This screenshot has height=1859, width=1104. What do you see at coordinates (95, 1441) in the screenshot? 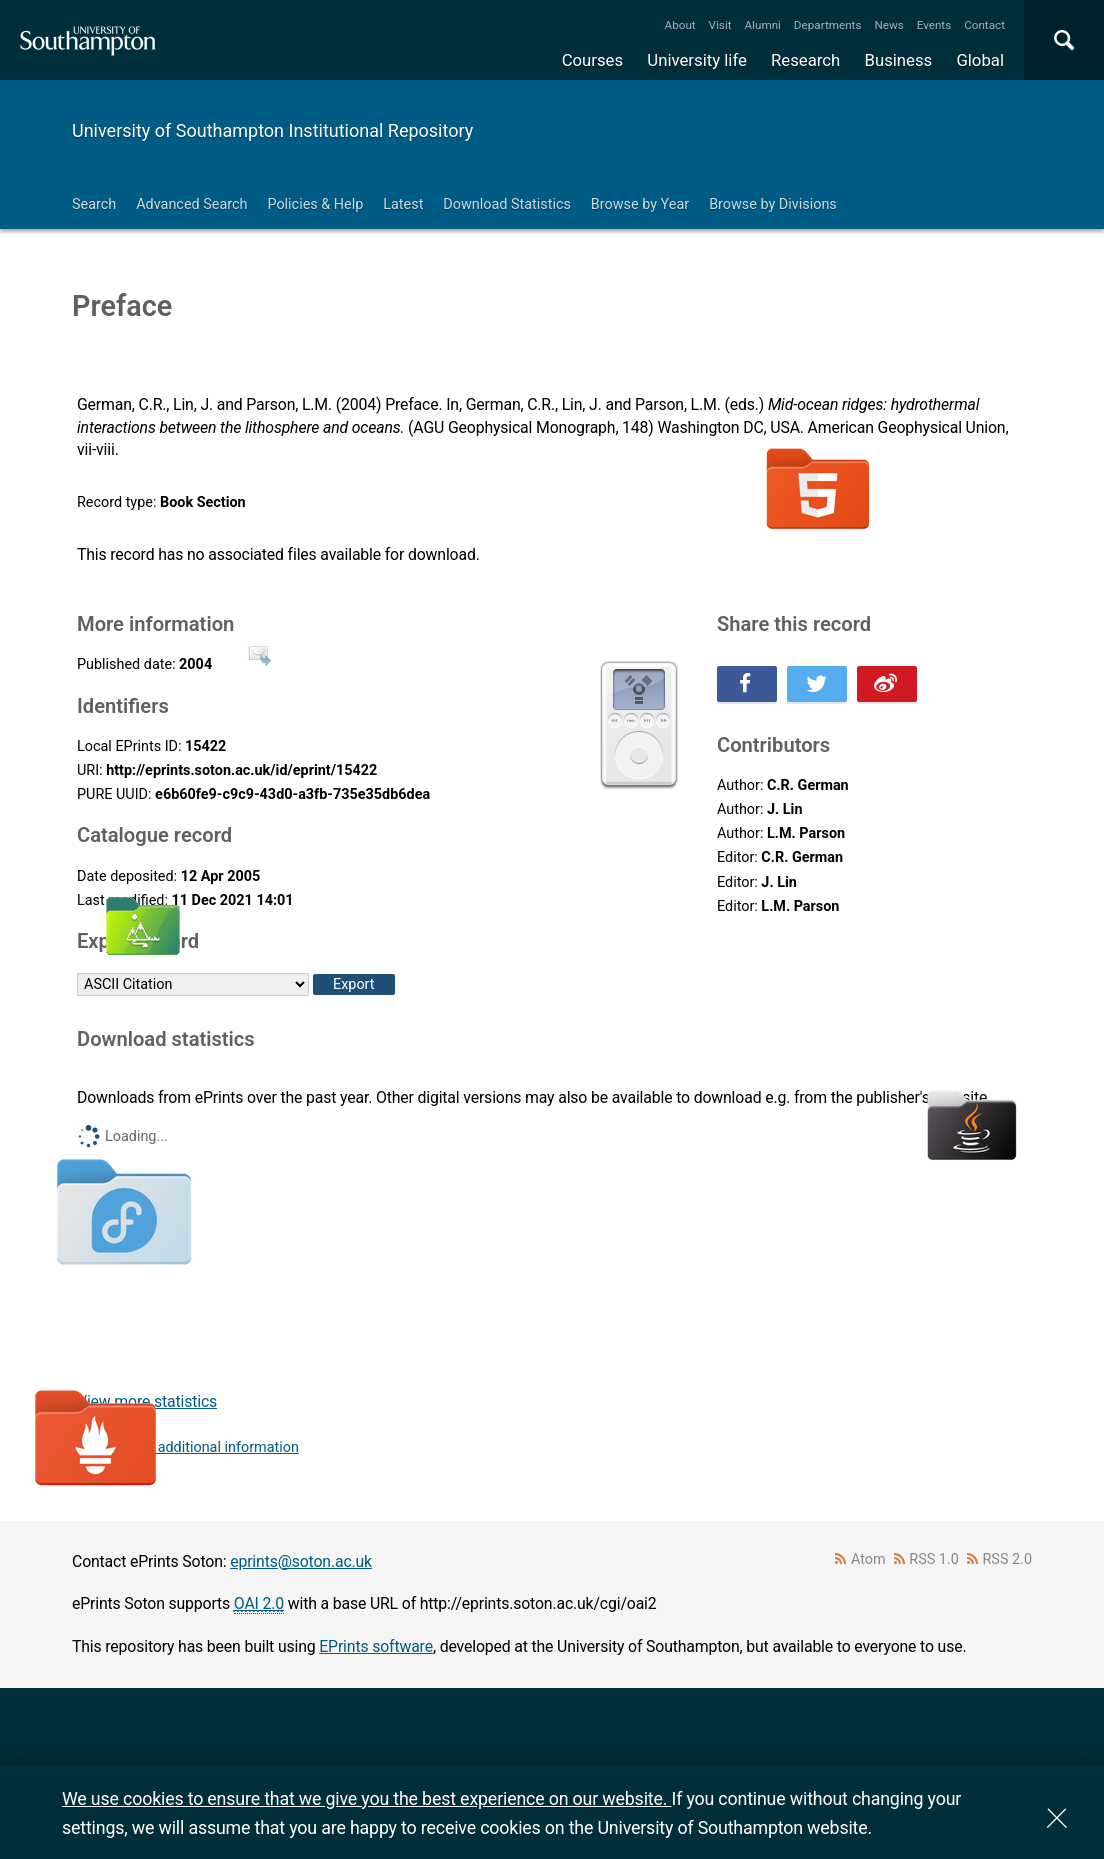
I see `open prometheus monitoring project folder` at bounding box center [95, 1441].